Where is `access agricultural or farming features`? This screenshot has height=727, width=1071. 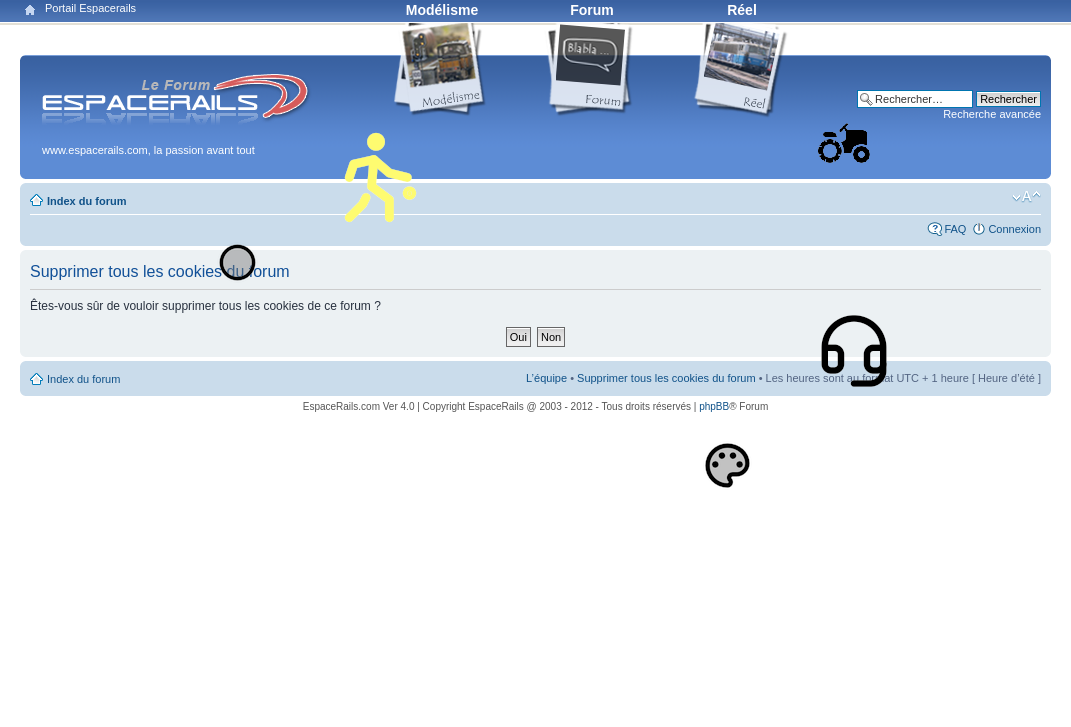
access agricultural or farming features is located at coordinates (844, 144).